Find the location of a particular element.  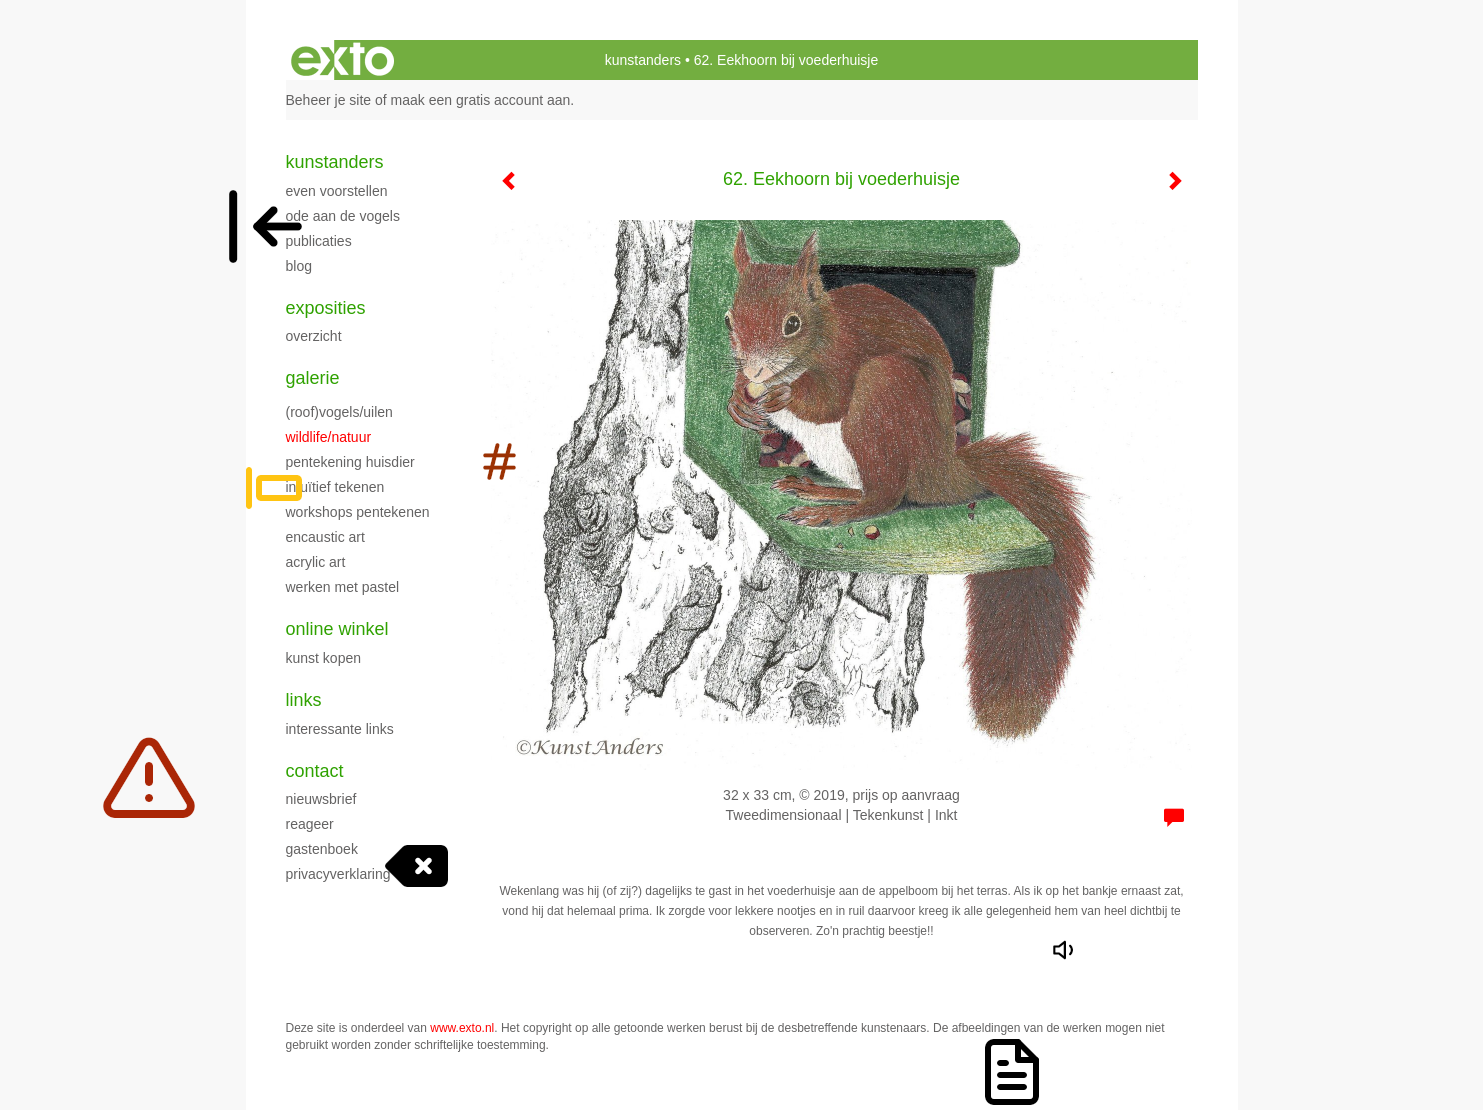

view document contents is located at coordinates (1012, 1072).